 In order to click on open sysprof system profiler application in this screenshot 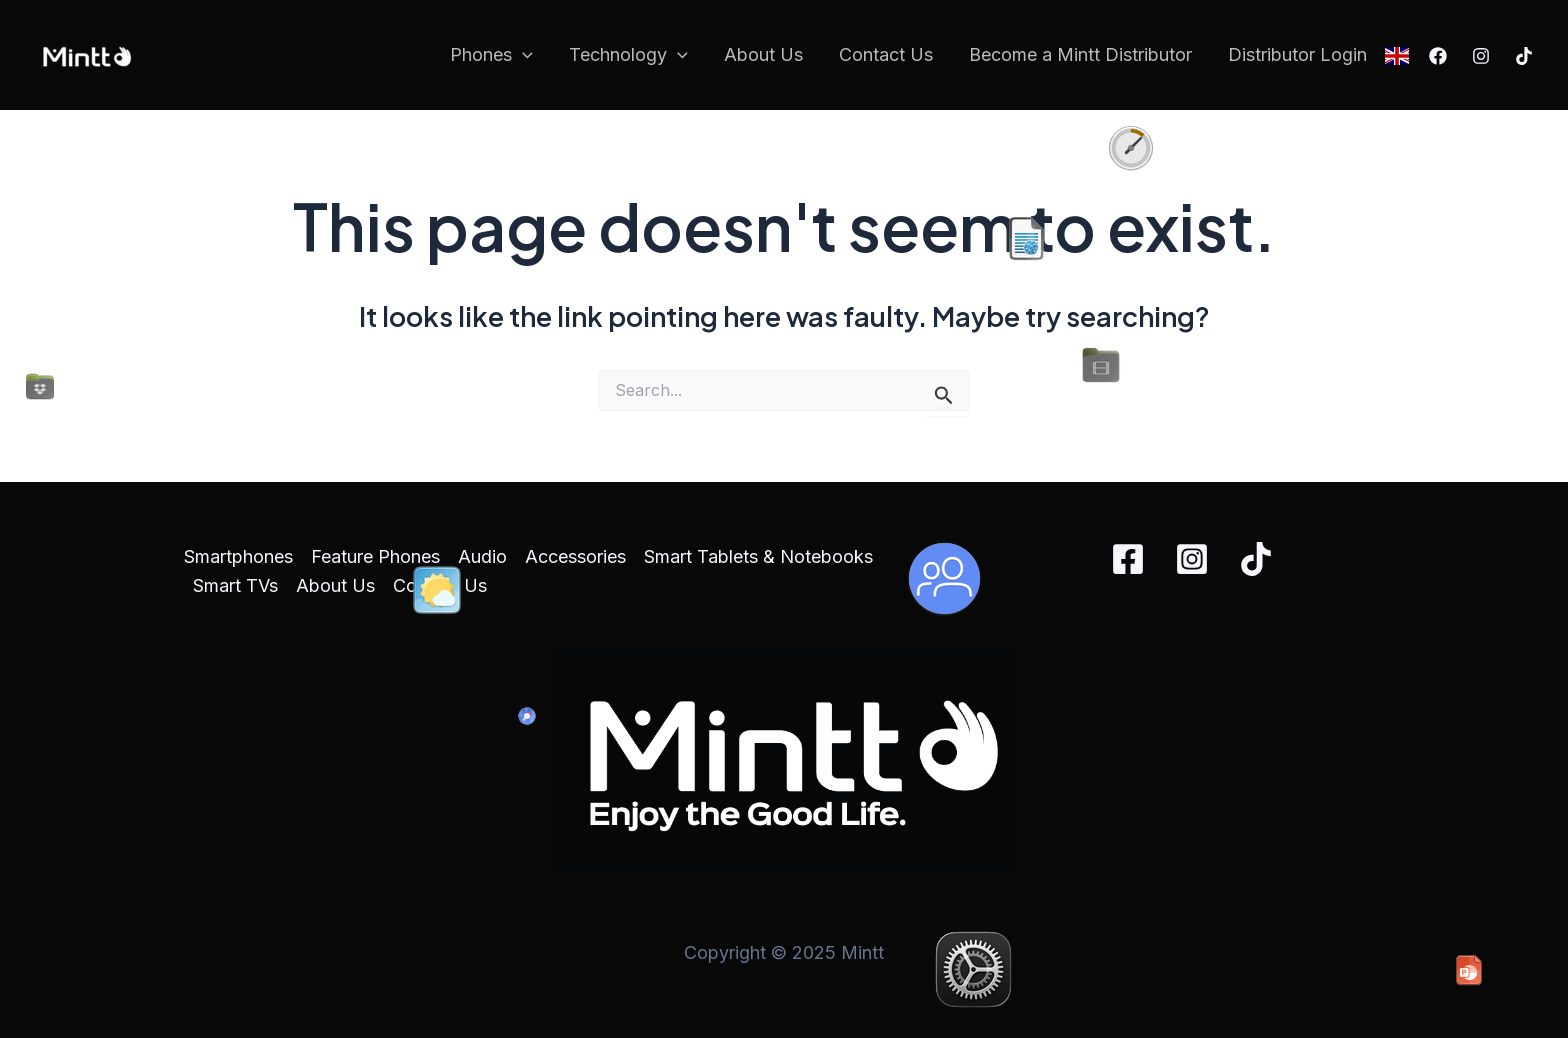, I will do `click(1131, 148)`.